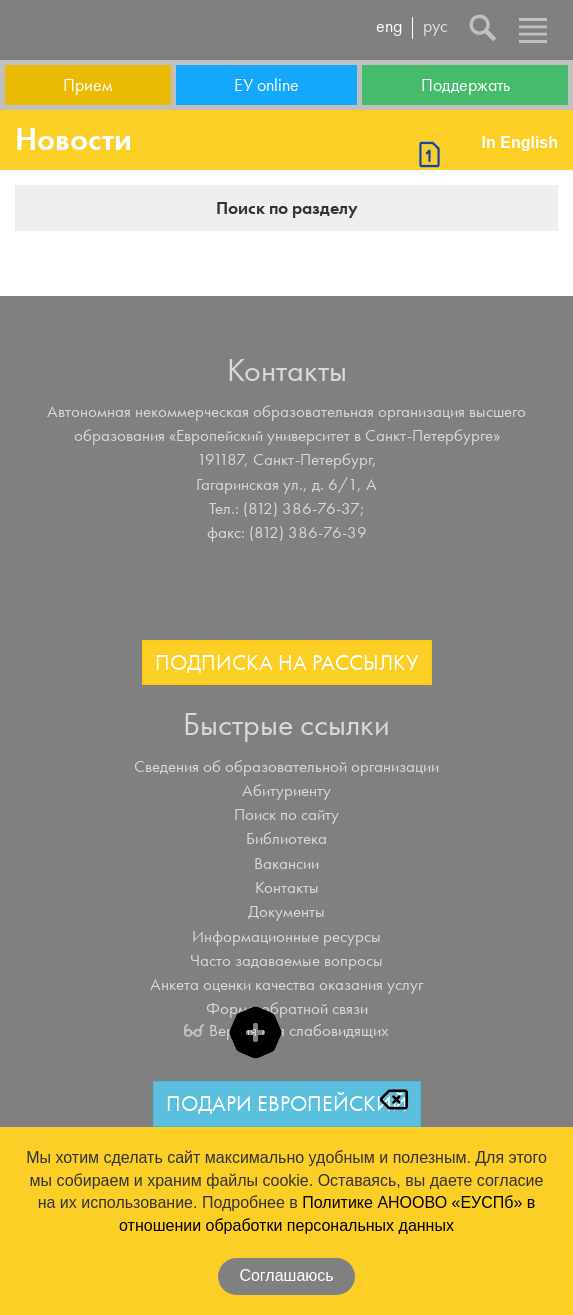 This screenshot has height=1315, width=573. Describe the element at coordinates (255, 1032) in the screenshot. I see `add a new item or element` at that location.